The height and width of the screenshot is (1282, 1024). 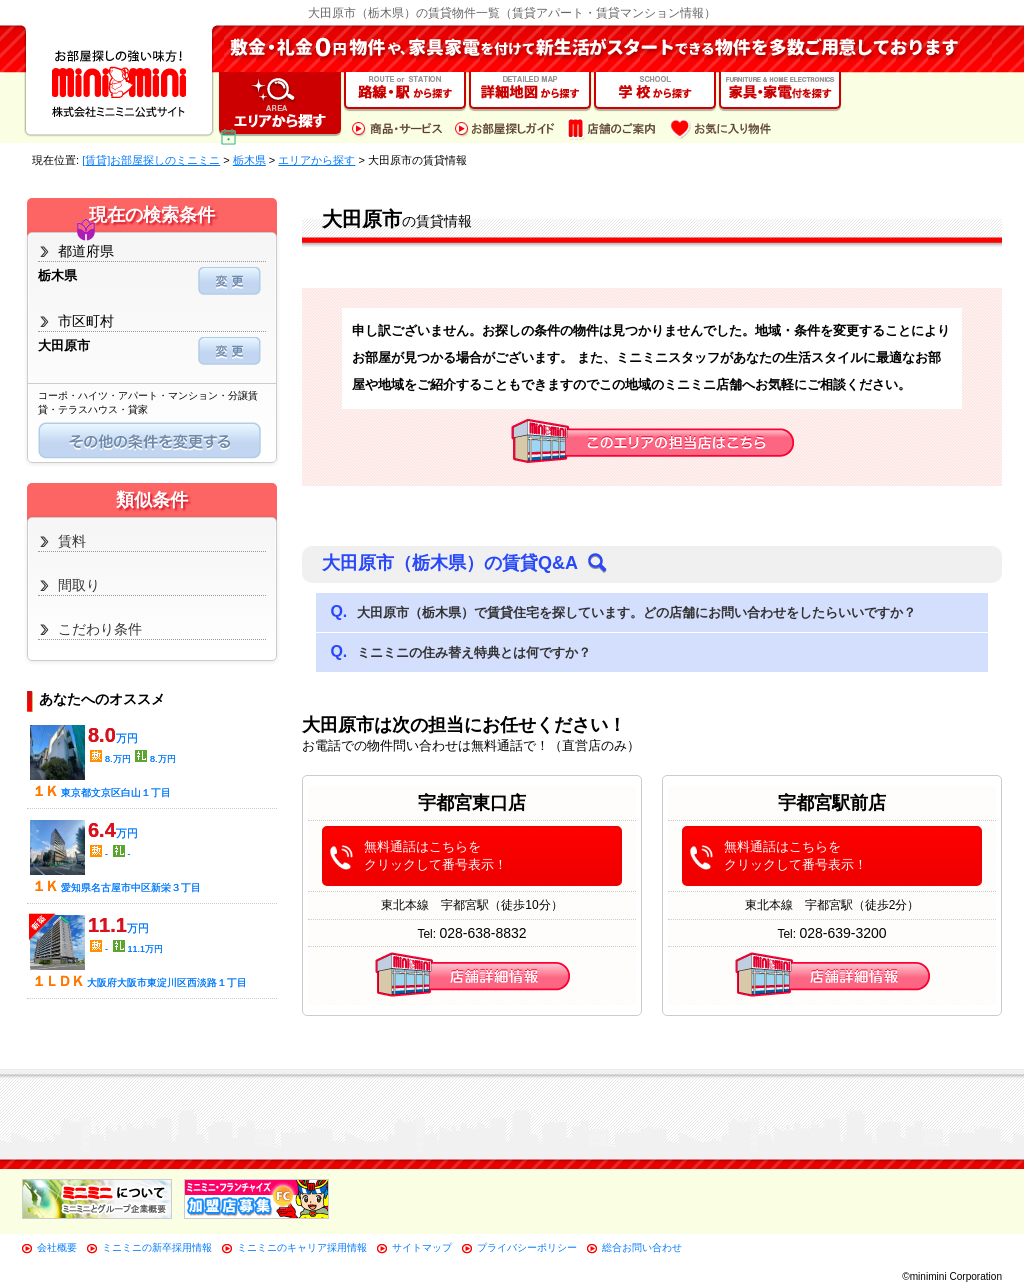 I want to click on calendar event or reminder indicator, so click(x=228, y=137).